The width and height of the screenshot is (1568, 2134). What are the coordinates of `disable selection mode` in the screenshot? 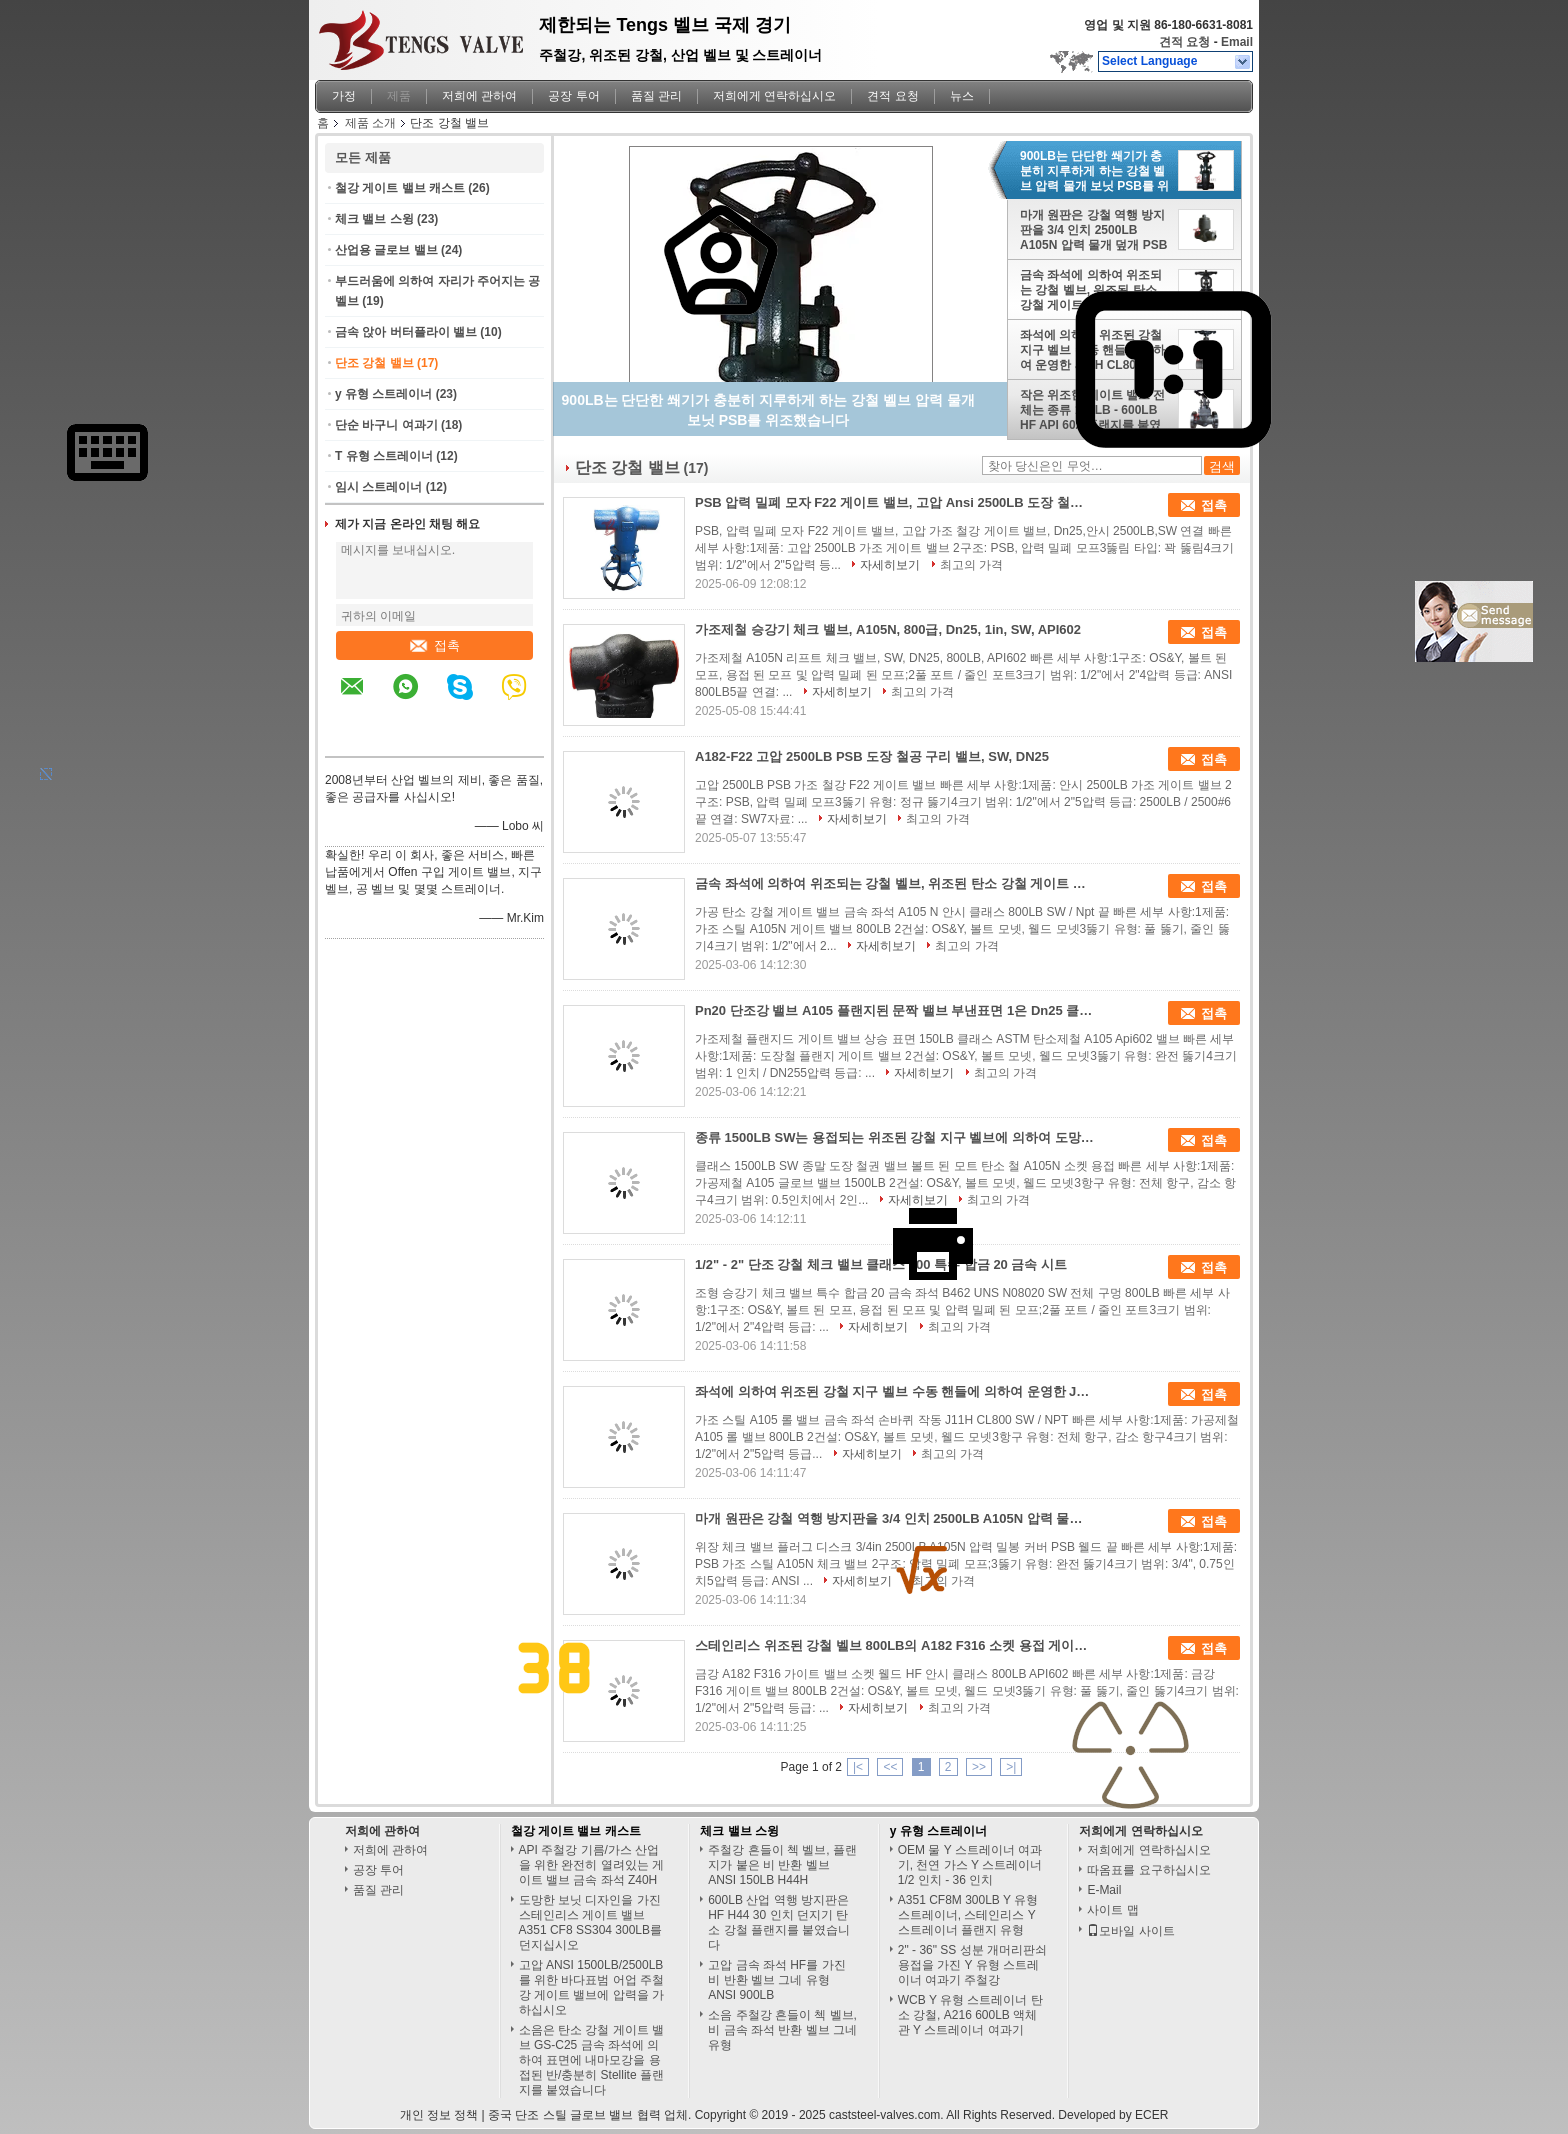 It's located at (46, 774).